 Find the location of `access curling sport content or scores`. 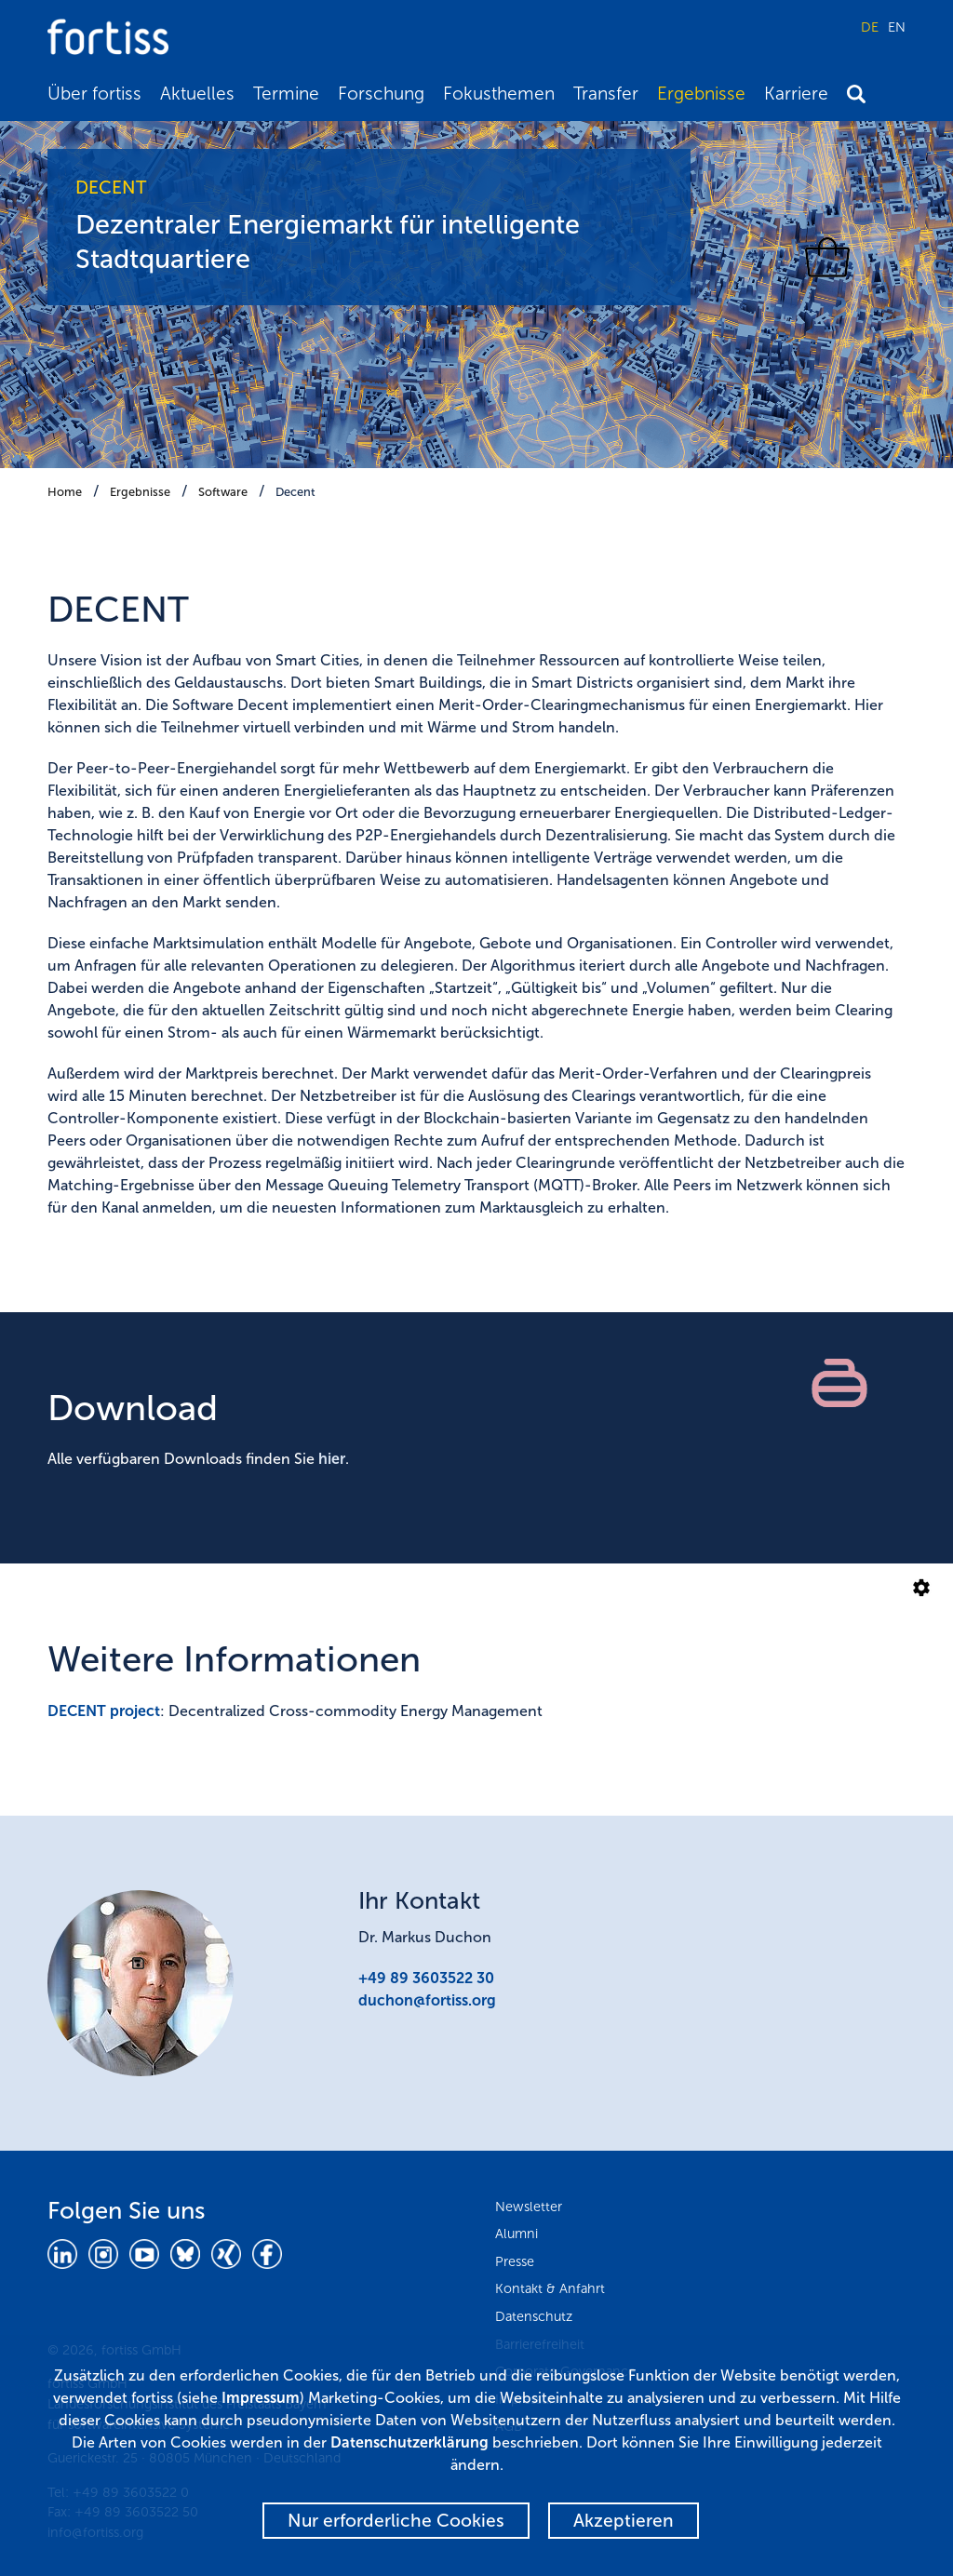

access curling sport content or scores is located at coordinates (839, 1383).